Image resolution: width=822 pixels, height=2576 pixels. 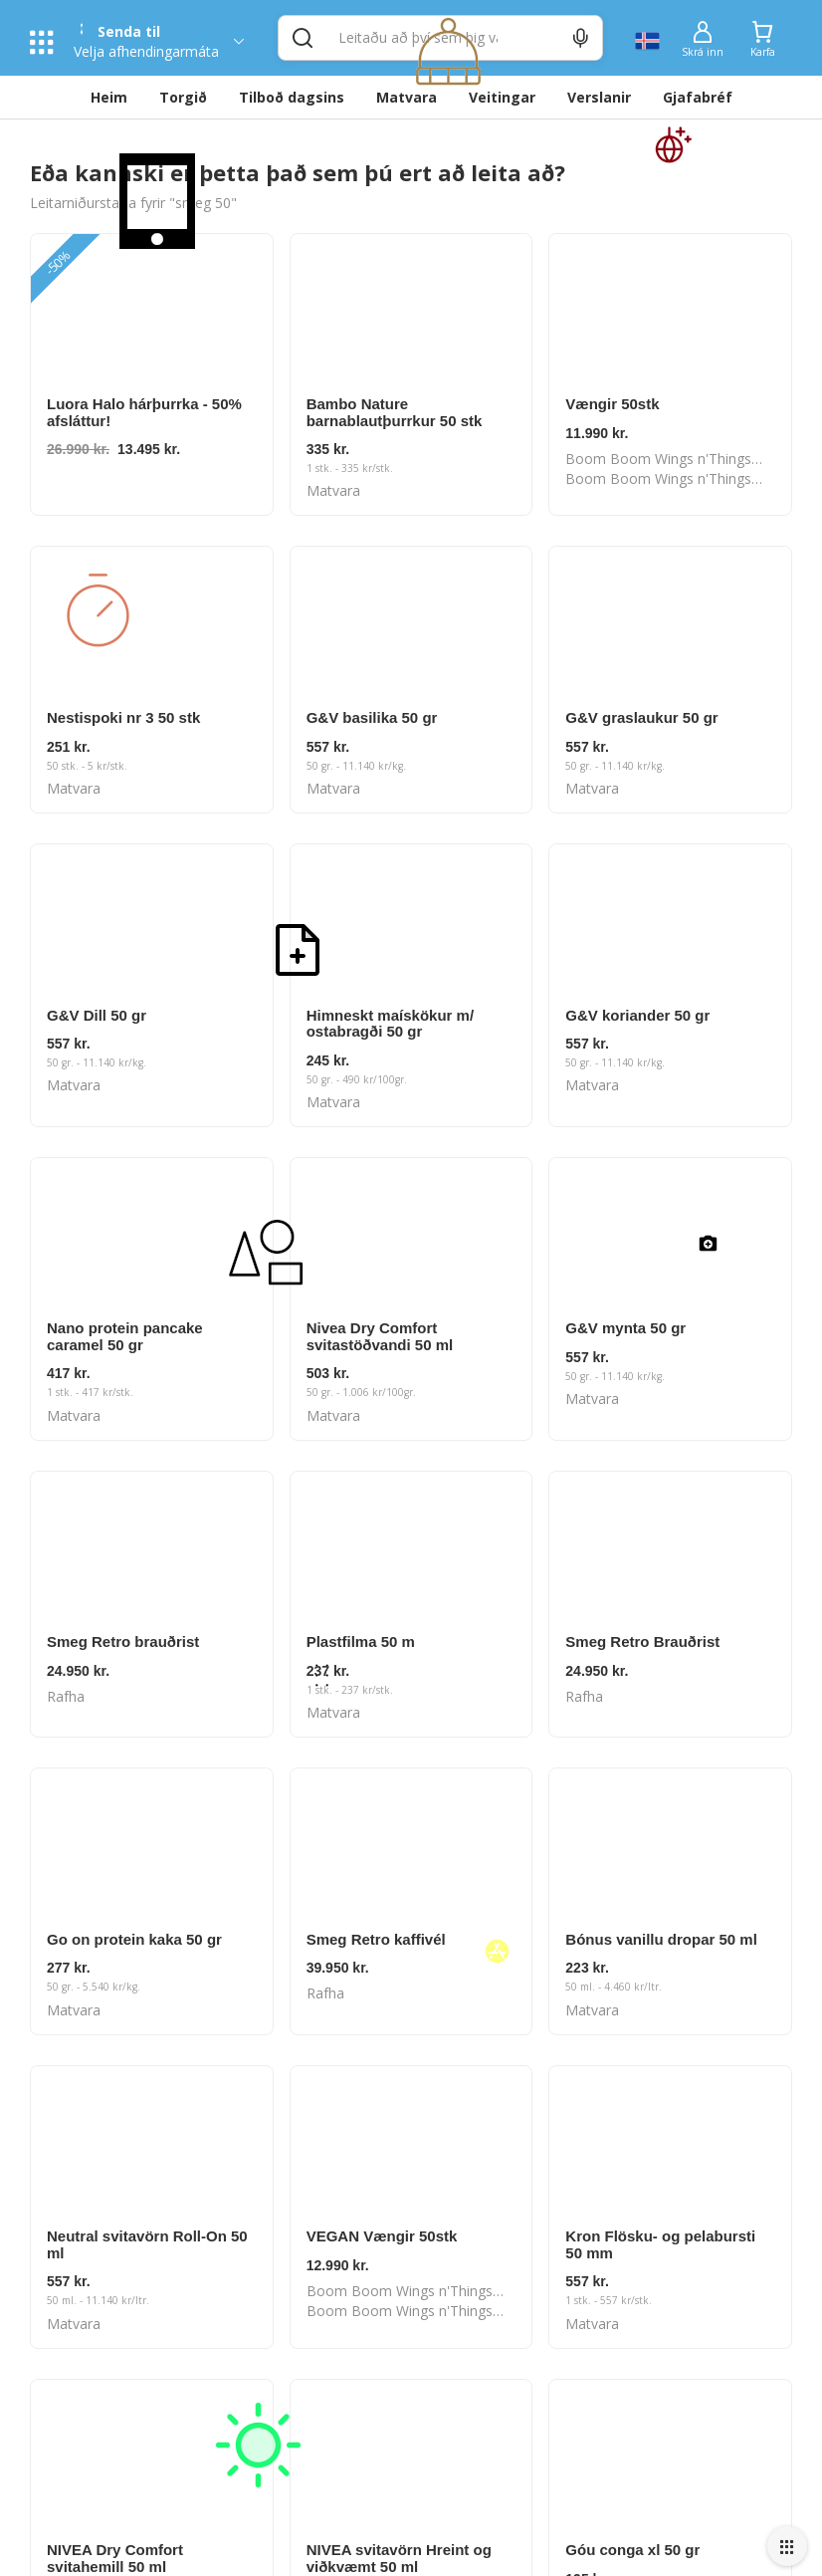 I want to click on access party or event mode, so click(x=672, y=145).